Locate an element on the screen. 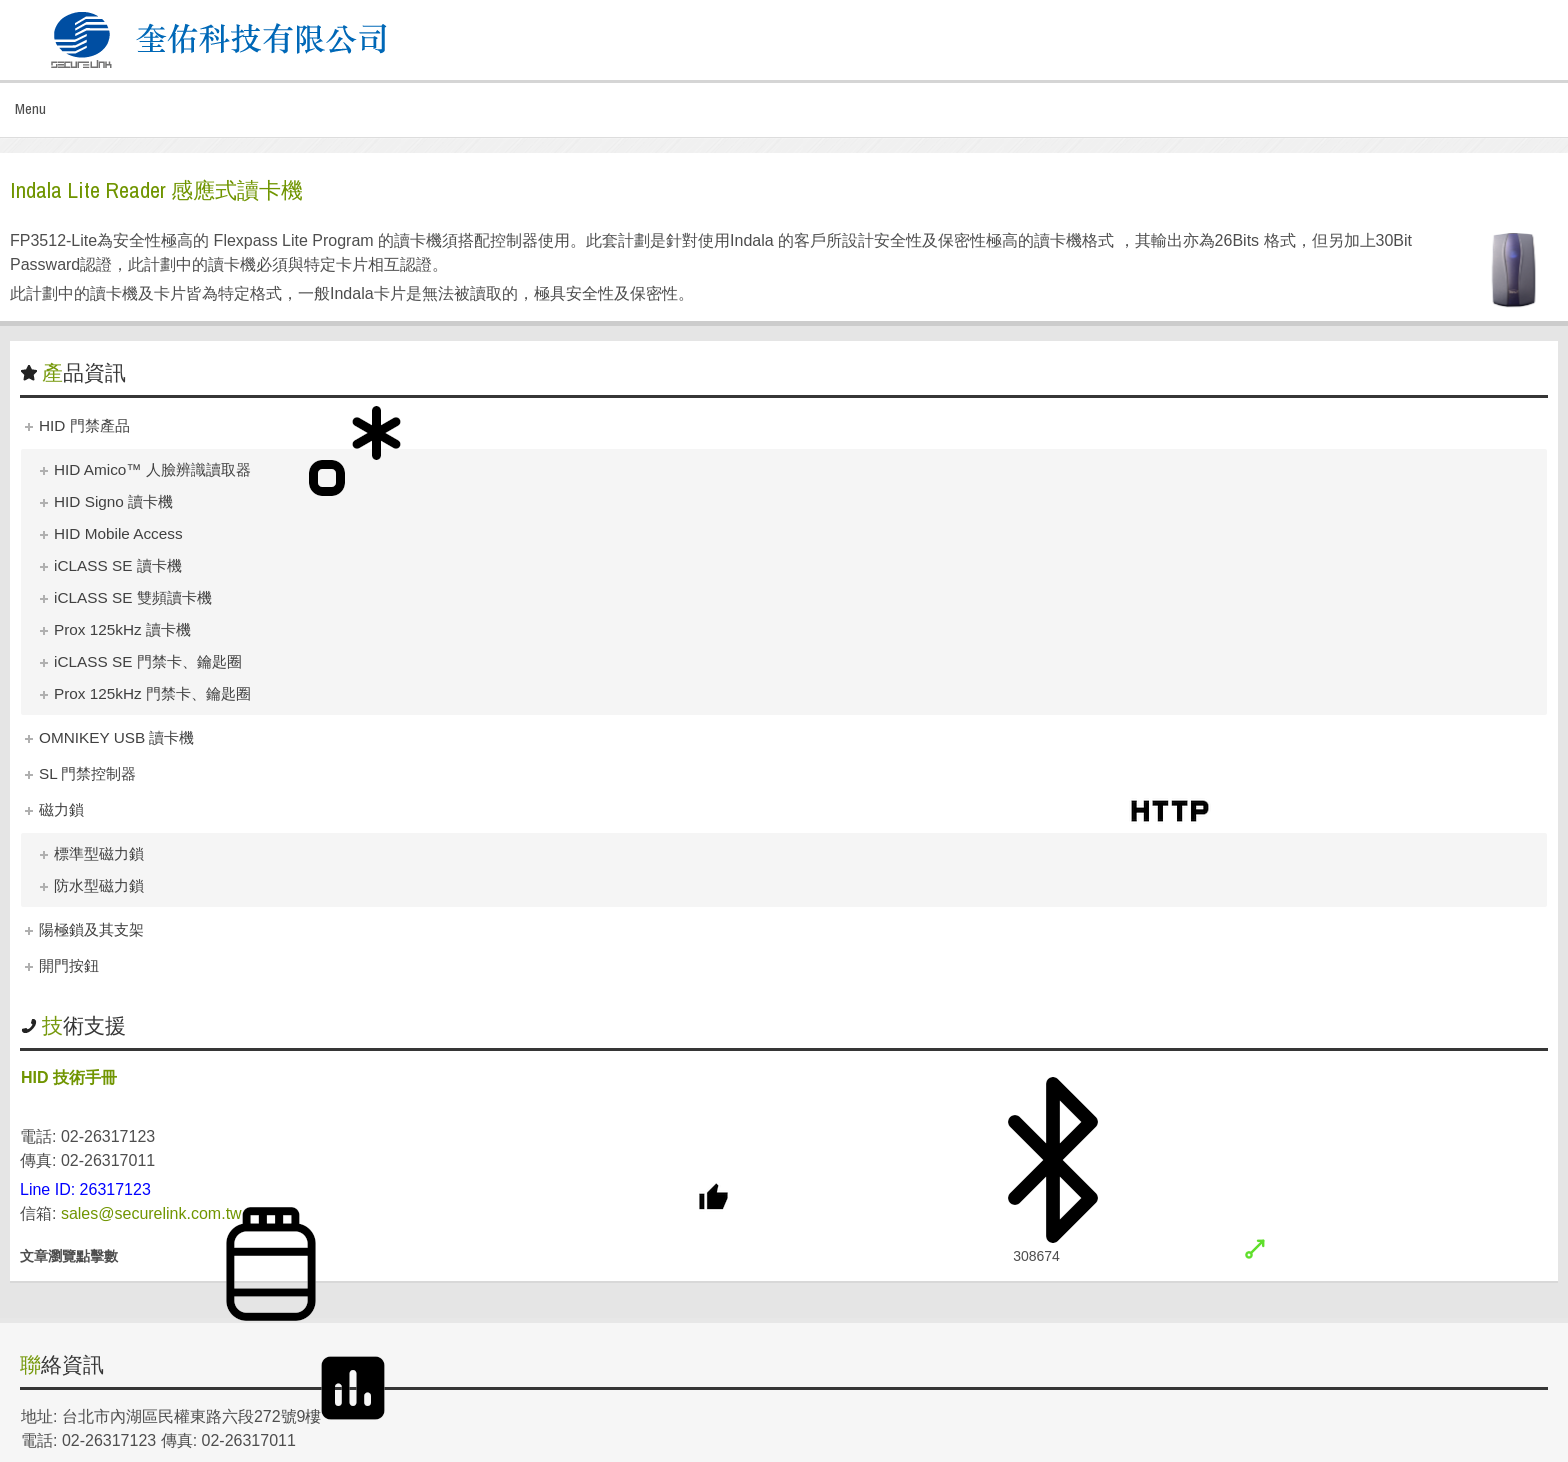 Image resolution: width=1568 pixels, height=1462 pixels. like or upvote this content is located at coordinates (713, 1197).